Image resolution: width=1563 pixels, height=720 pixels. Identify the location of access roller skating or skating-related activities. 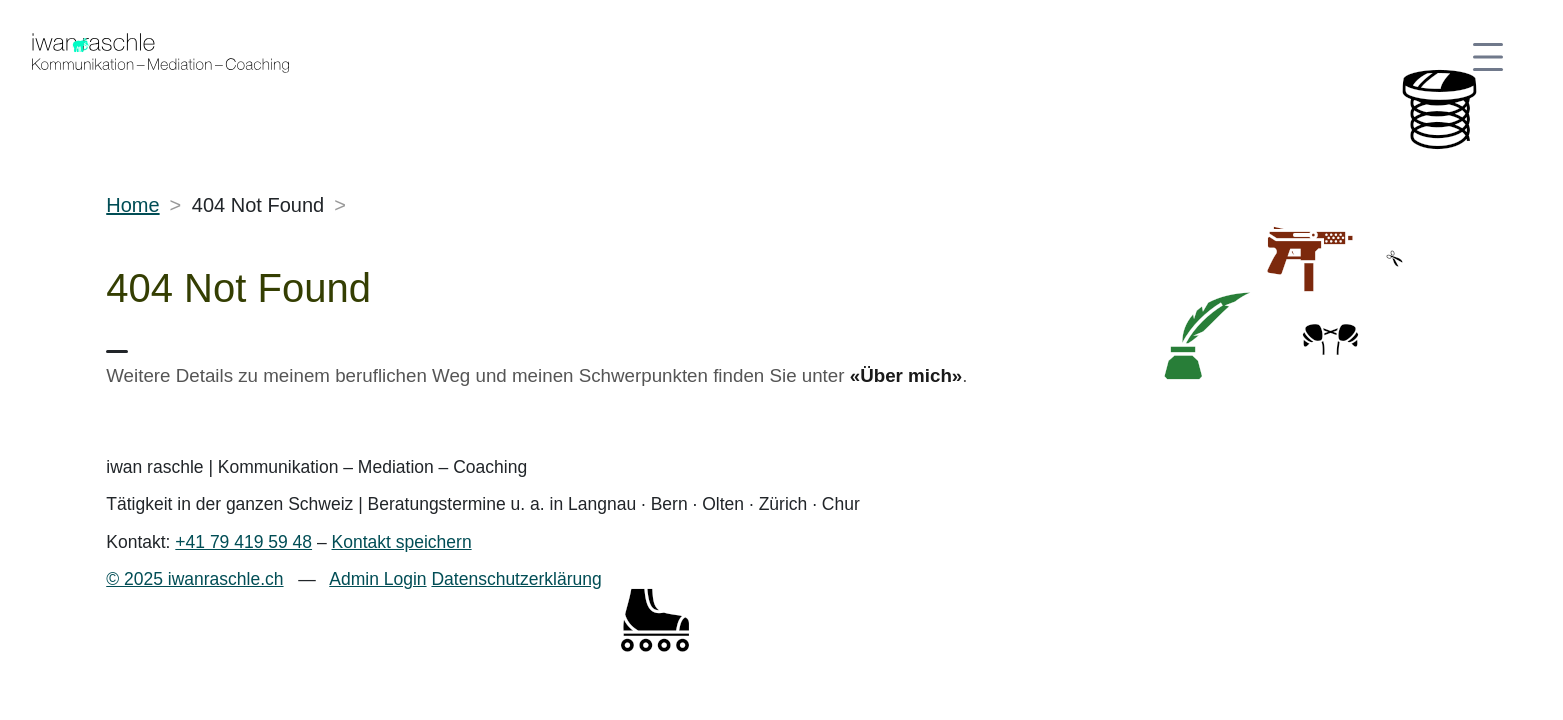
(655, 615).